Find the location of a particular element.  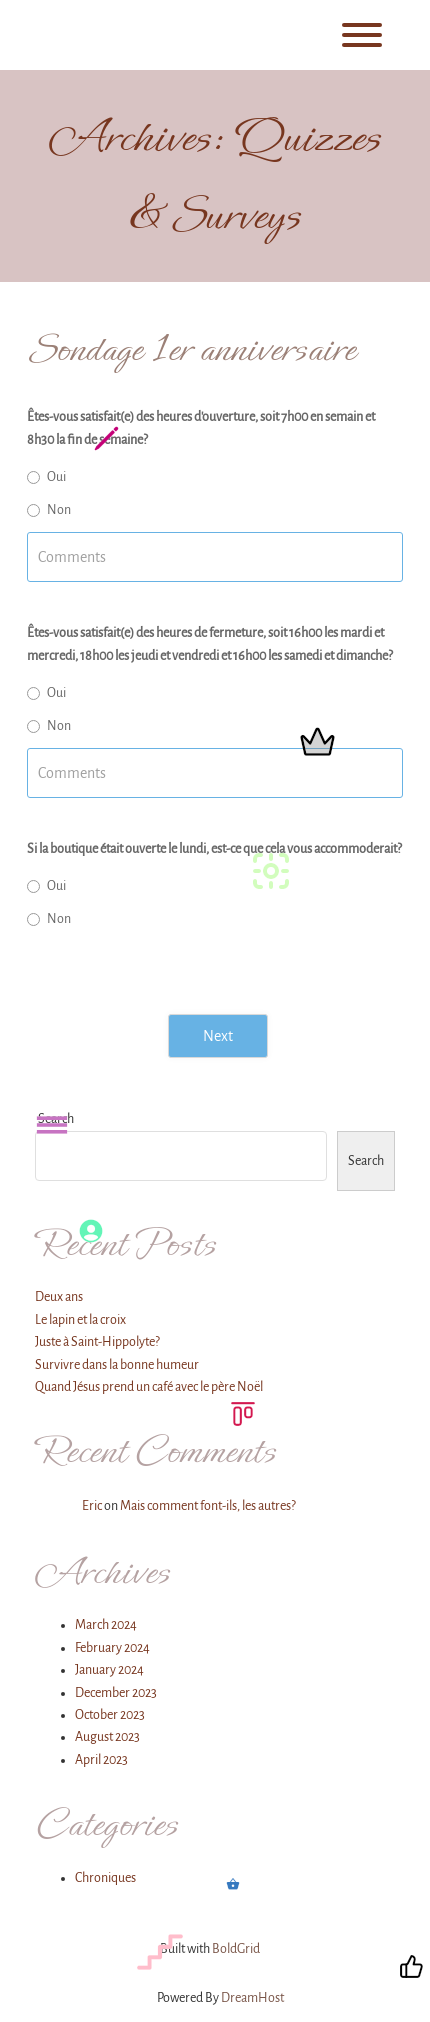

align items to the top edge is located at coordinates (243, 1414).